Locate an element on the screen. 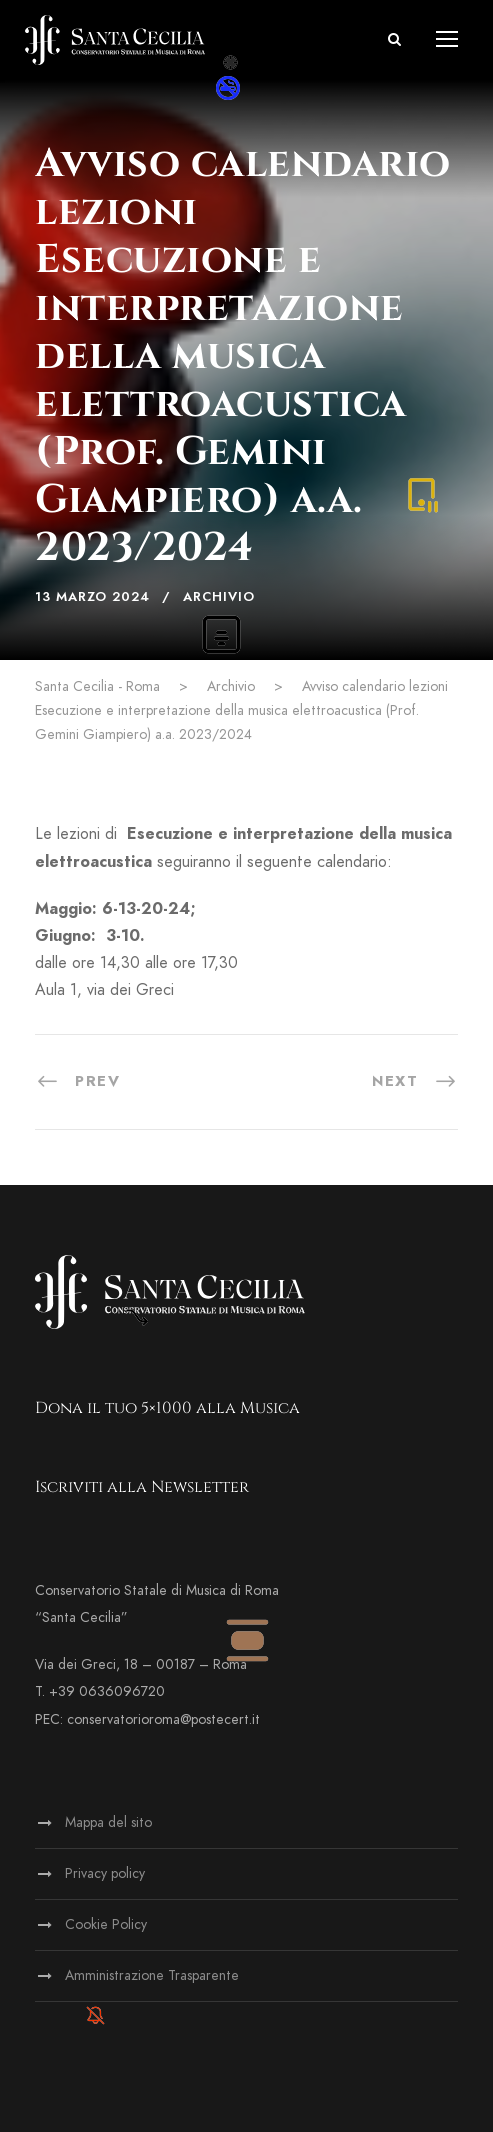  indicates a declining trend or decrease in value is located at coordinates (137, 1317).